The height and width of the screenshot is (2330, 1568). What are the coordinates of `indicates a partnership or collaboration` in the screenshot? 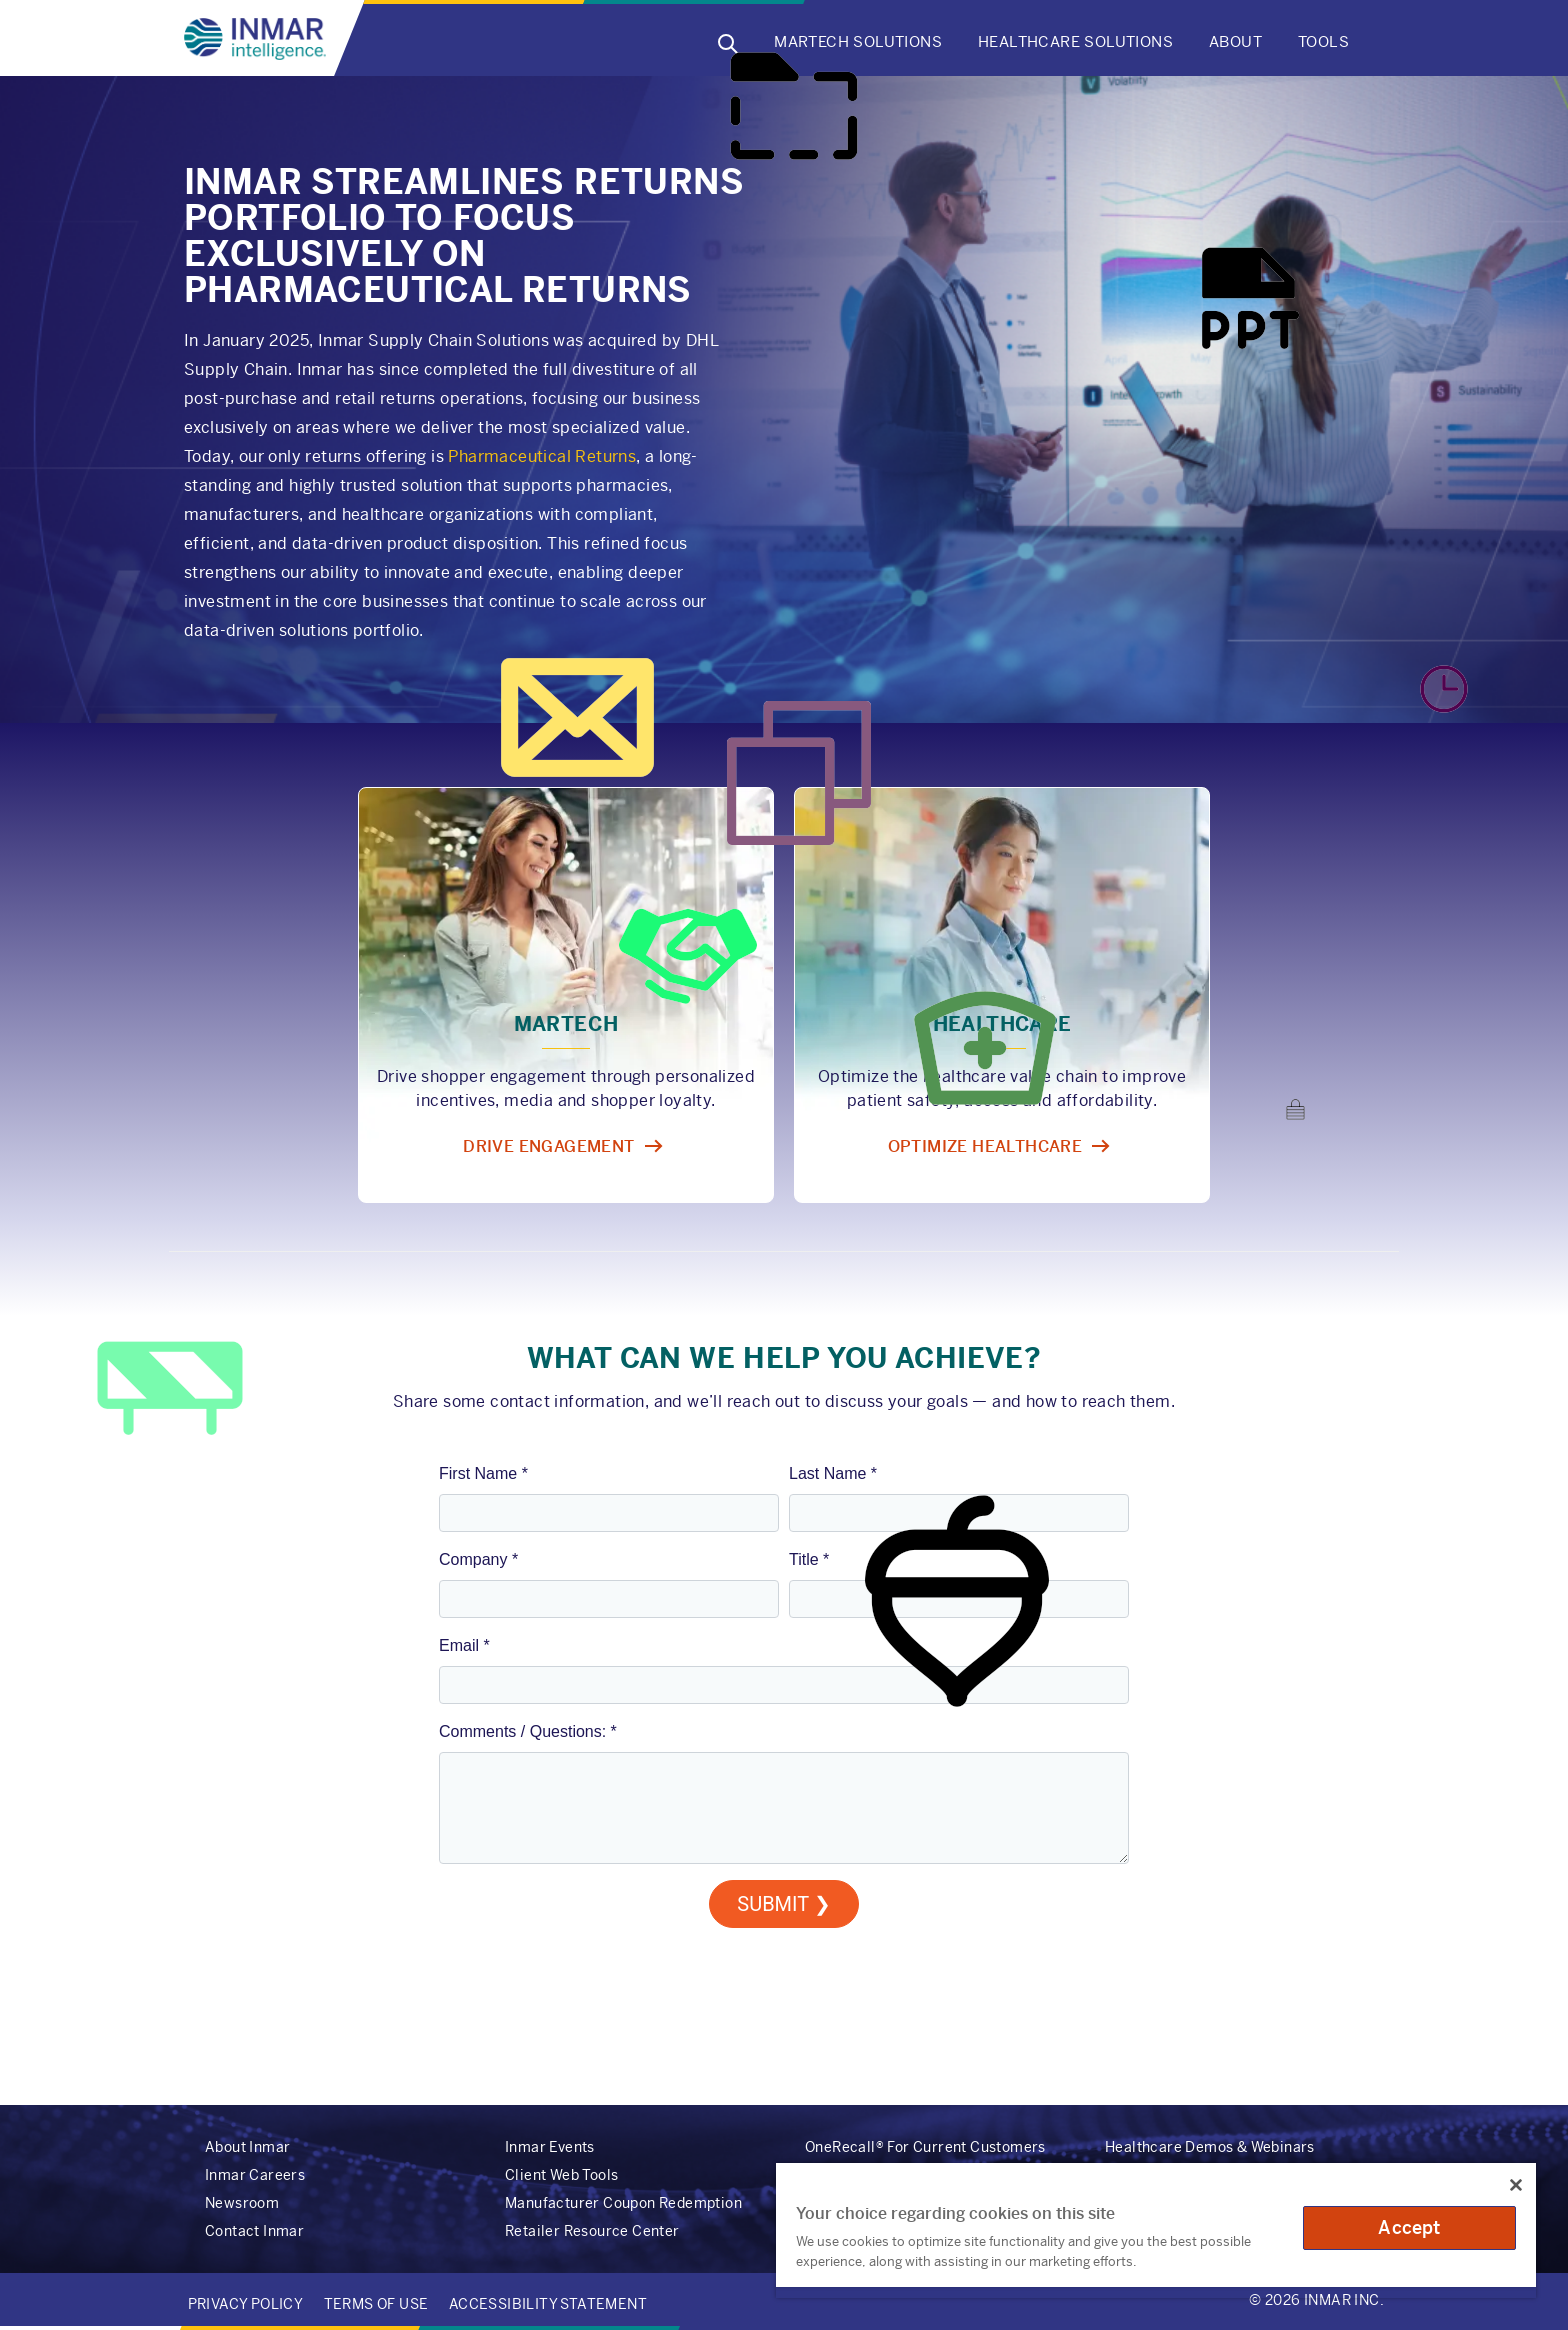 It's located at (688, 952).